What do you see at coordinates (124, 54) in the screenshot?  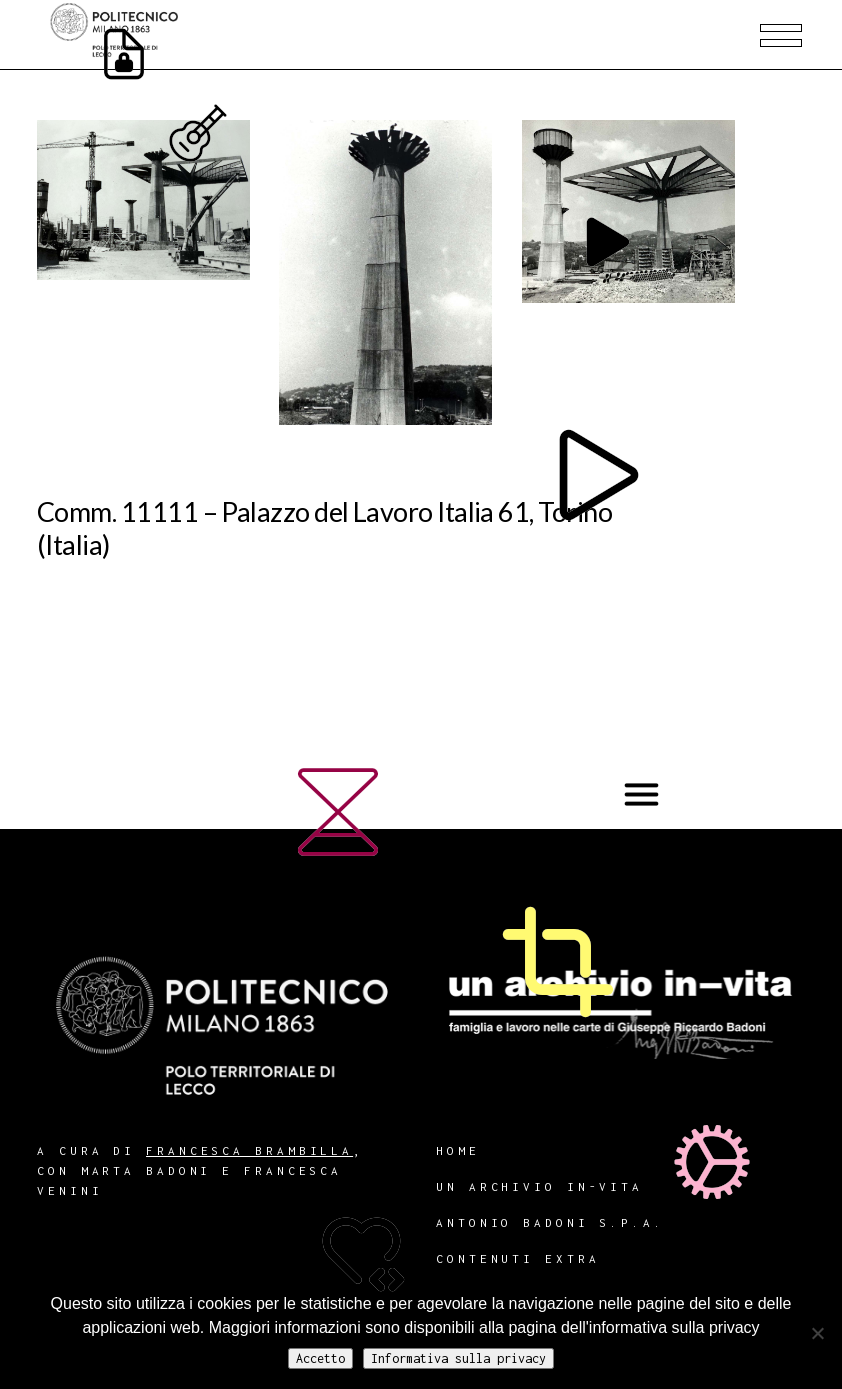 I see `view a protected or encrypted document` at bounding box center [124, 54].